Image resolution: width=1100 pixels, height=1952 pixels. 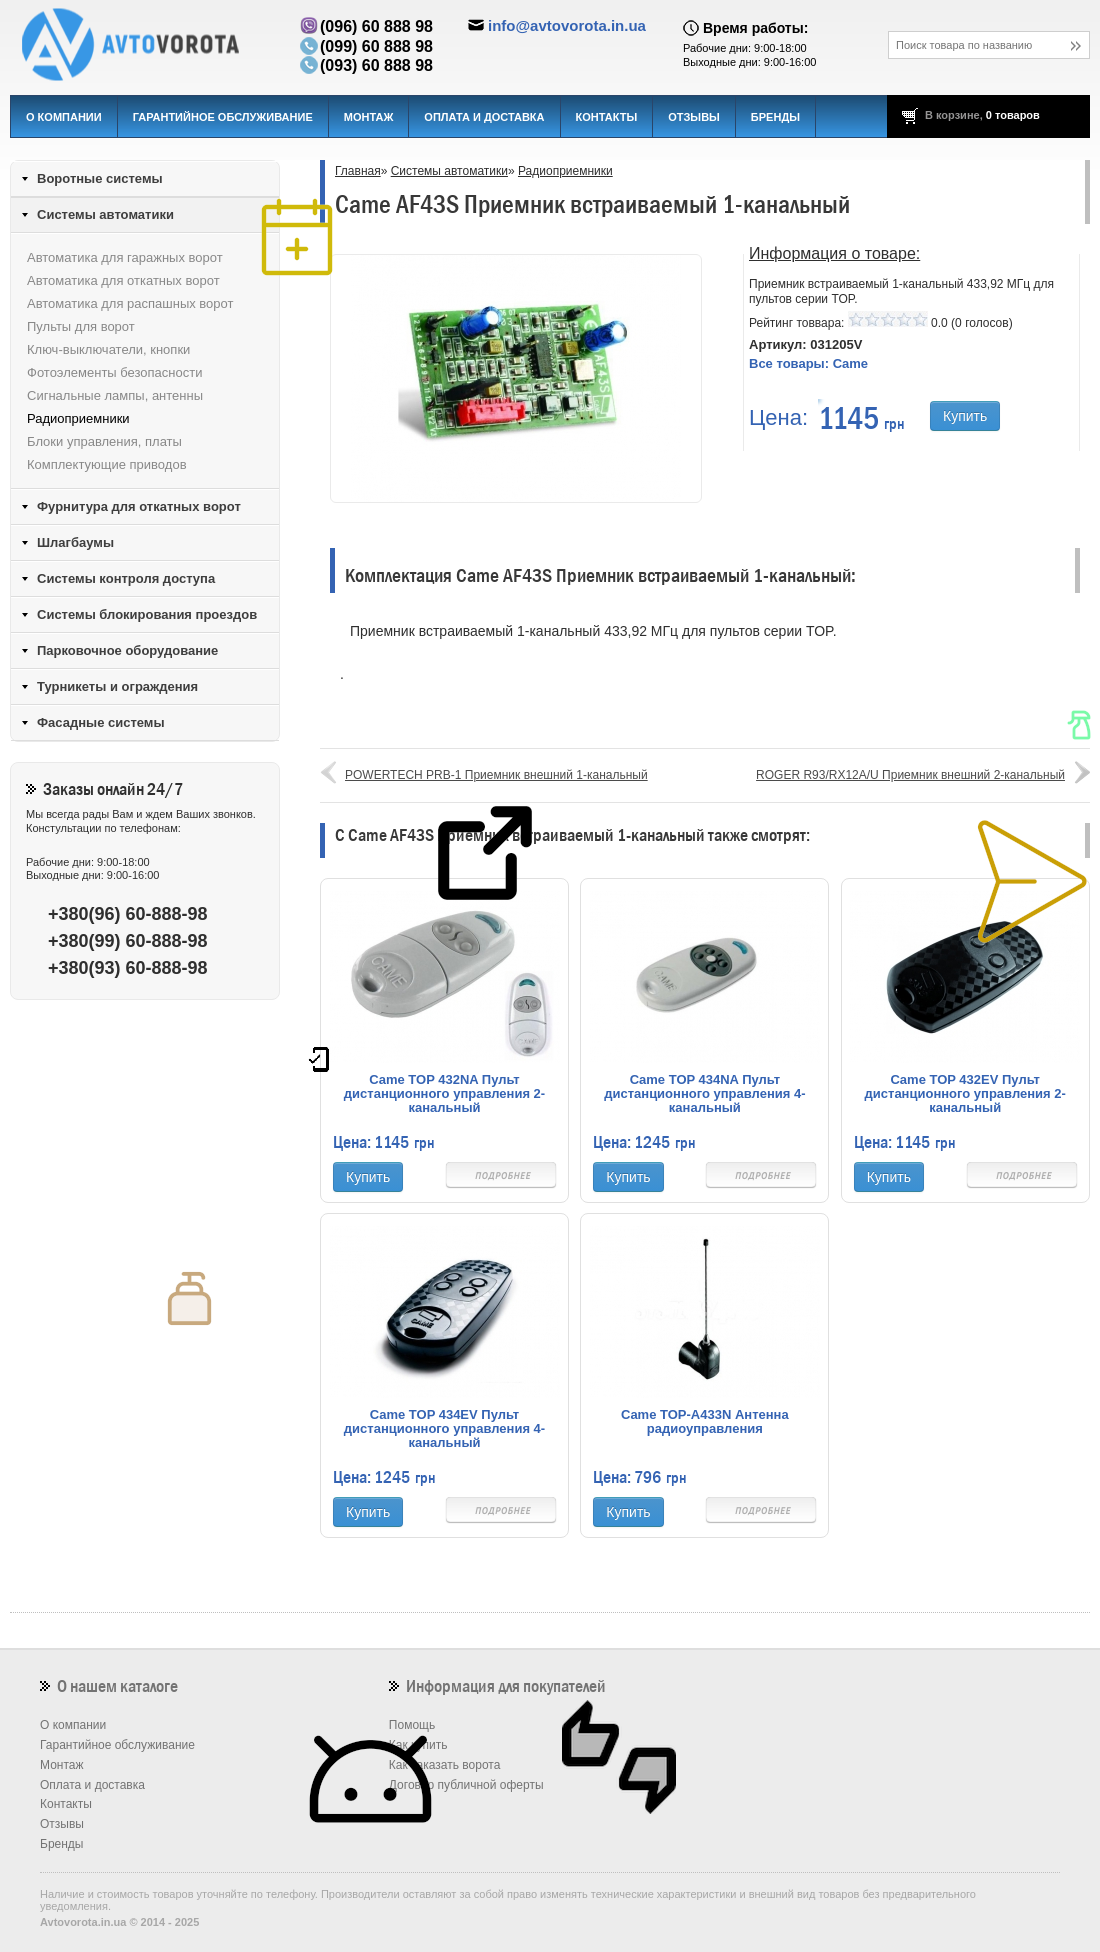 What do you see at coordinates (619, 1757) in the screenshot?
I see `rate or provide feedback` at bounding box center [619, 1757].